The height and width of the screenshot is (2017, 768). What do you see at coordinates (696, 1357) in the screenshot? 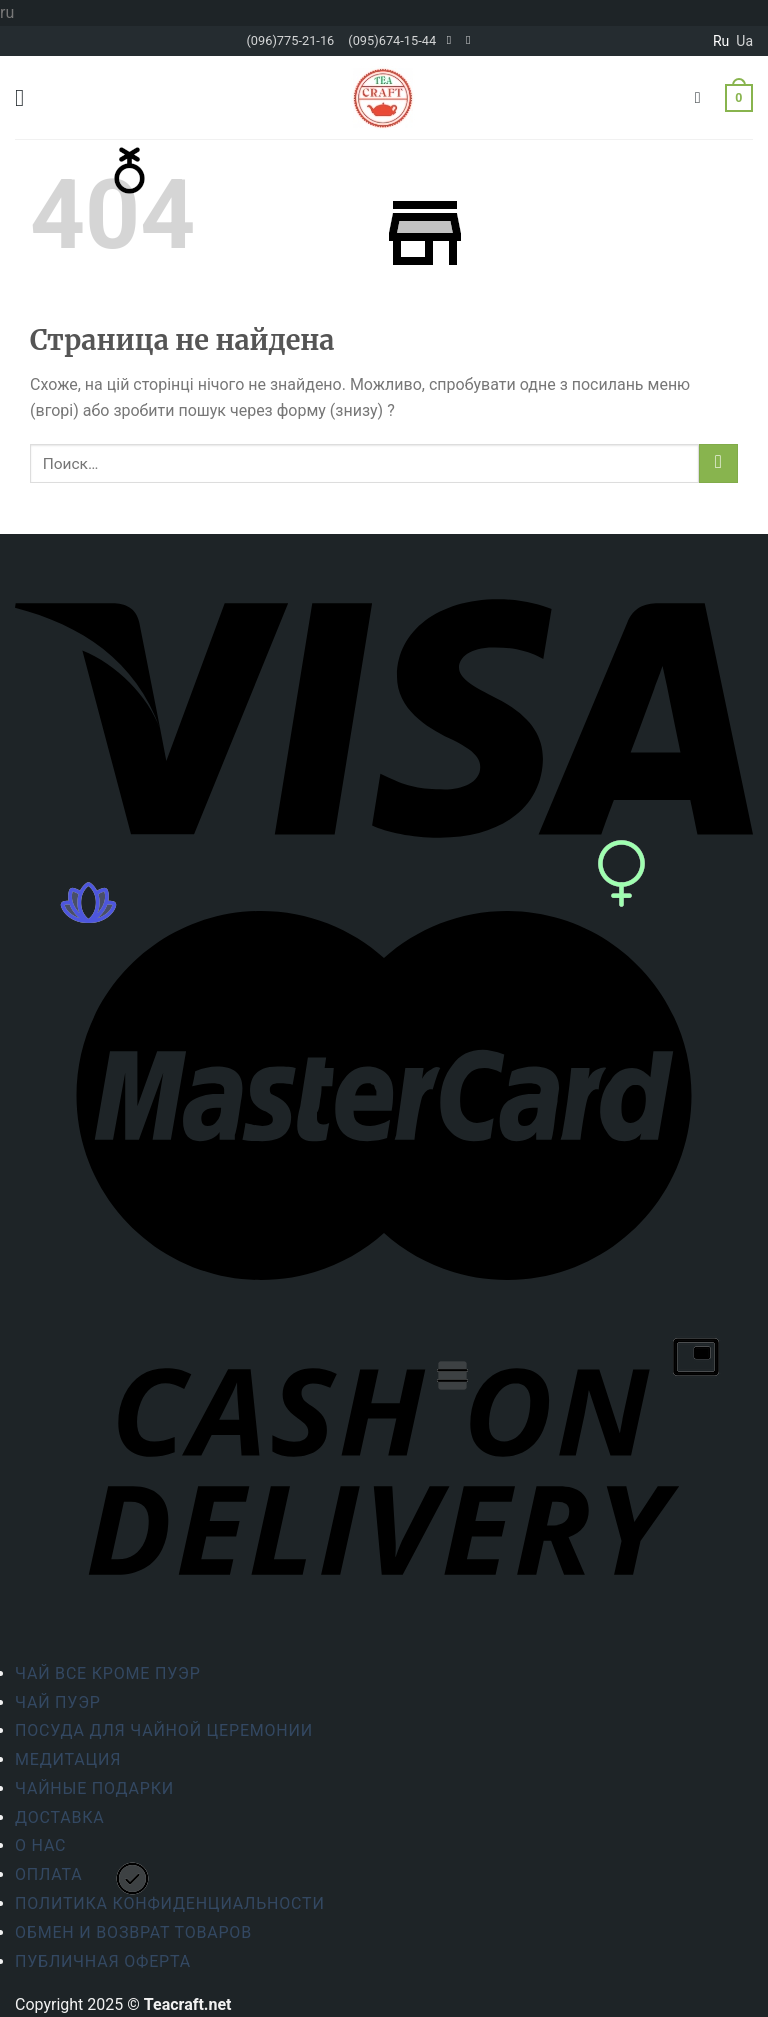
I see `enable picture-in-picture mode` at bounding box center [696, 1357].